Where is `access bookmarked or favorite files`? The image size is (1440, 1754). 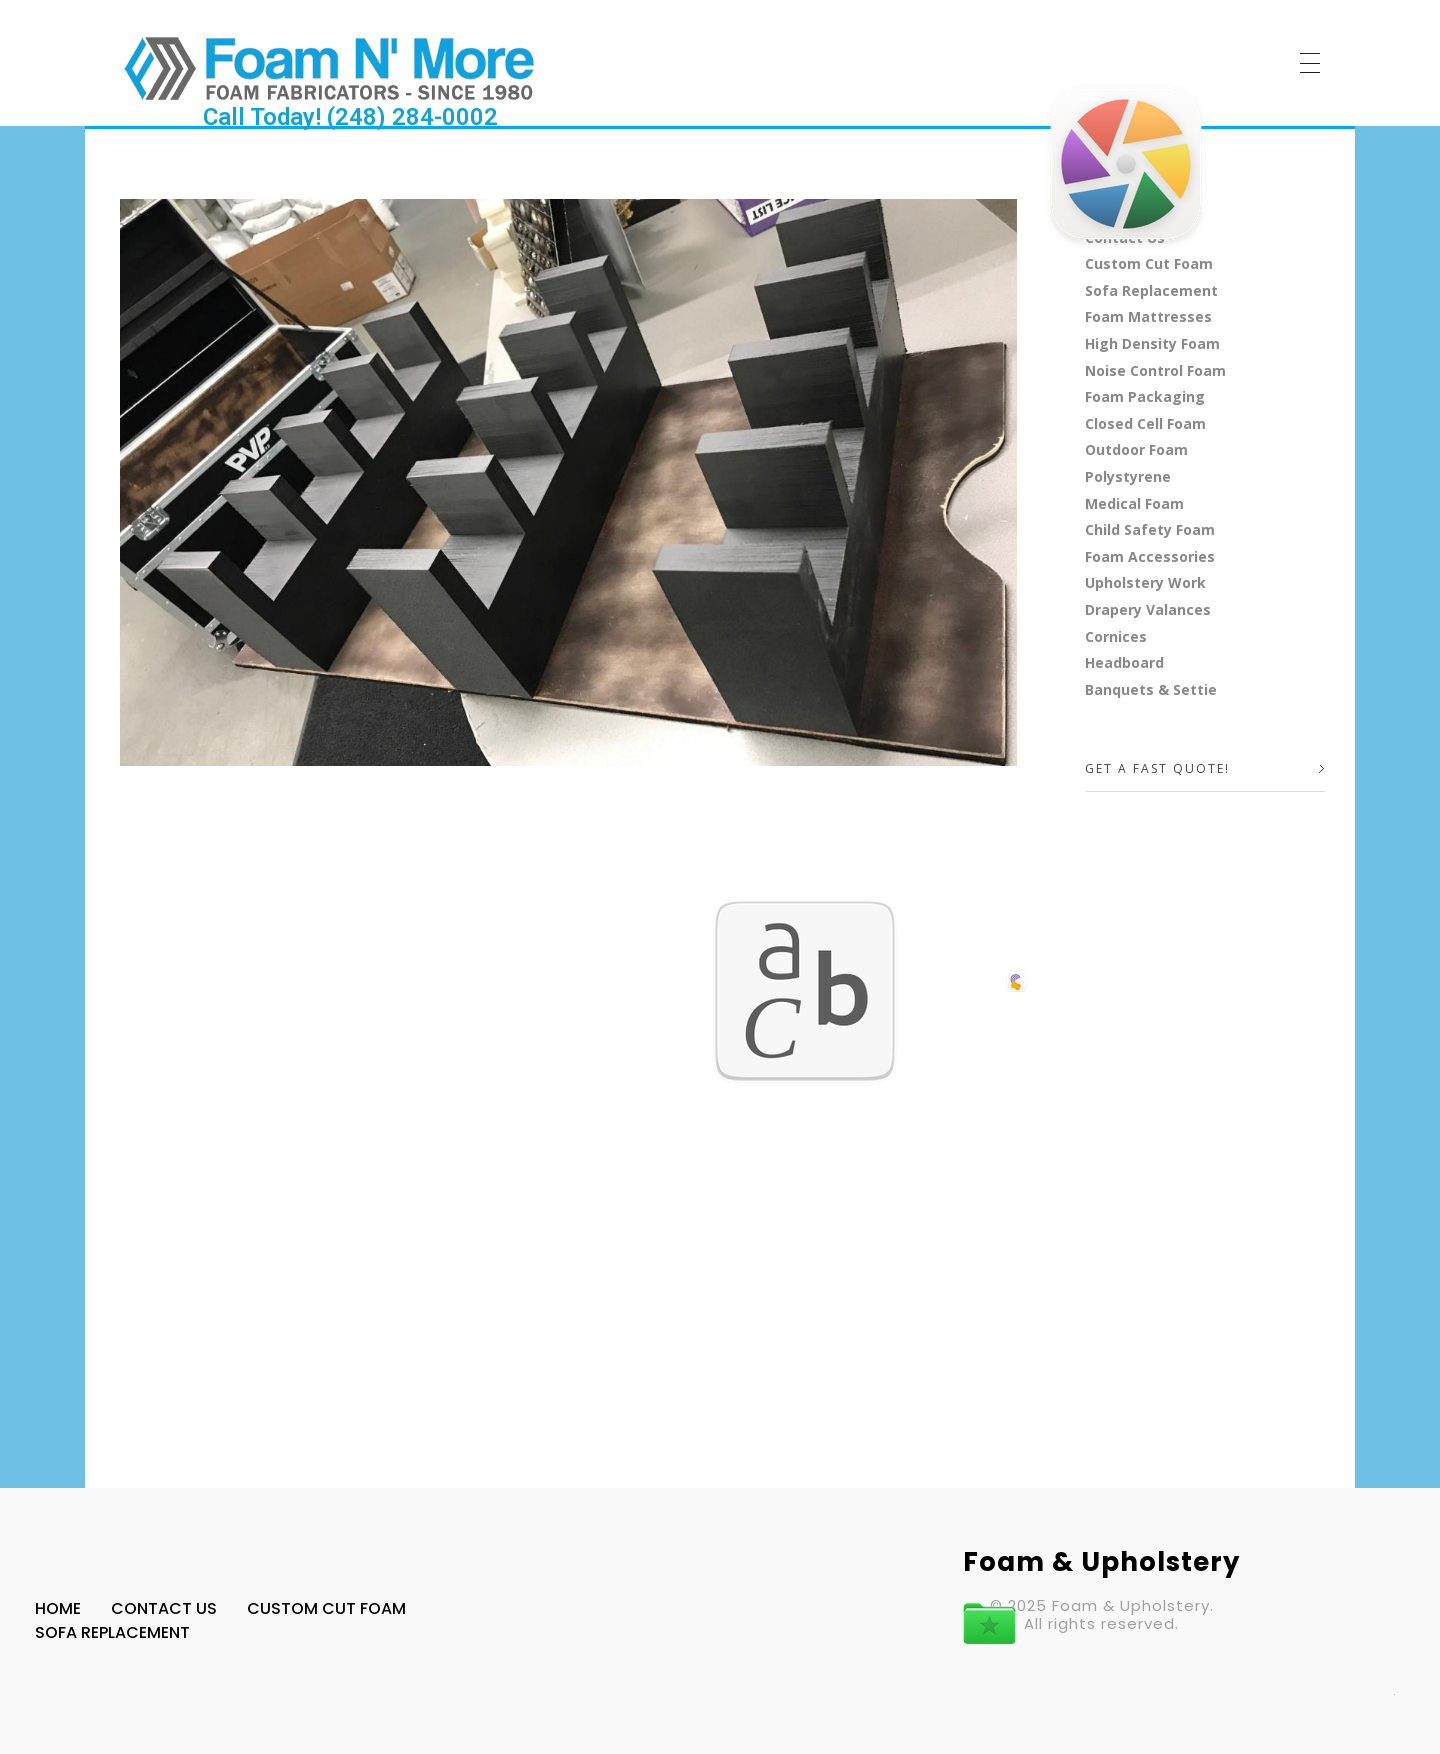 access bookmarked or favorite files is located at coordinates (989, 1623).